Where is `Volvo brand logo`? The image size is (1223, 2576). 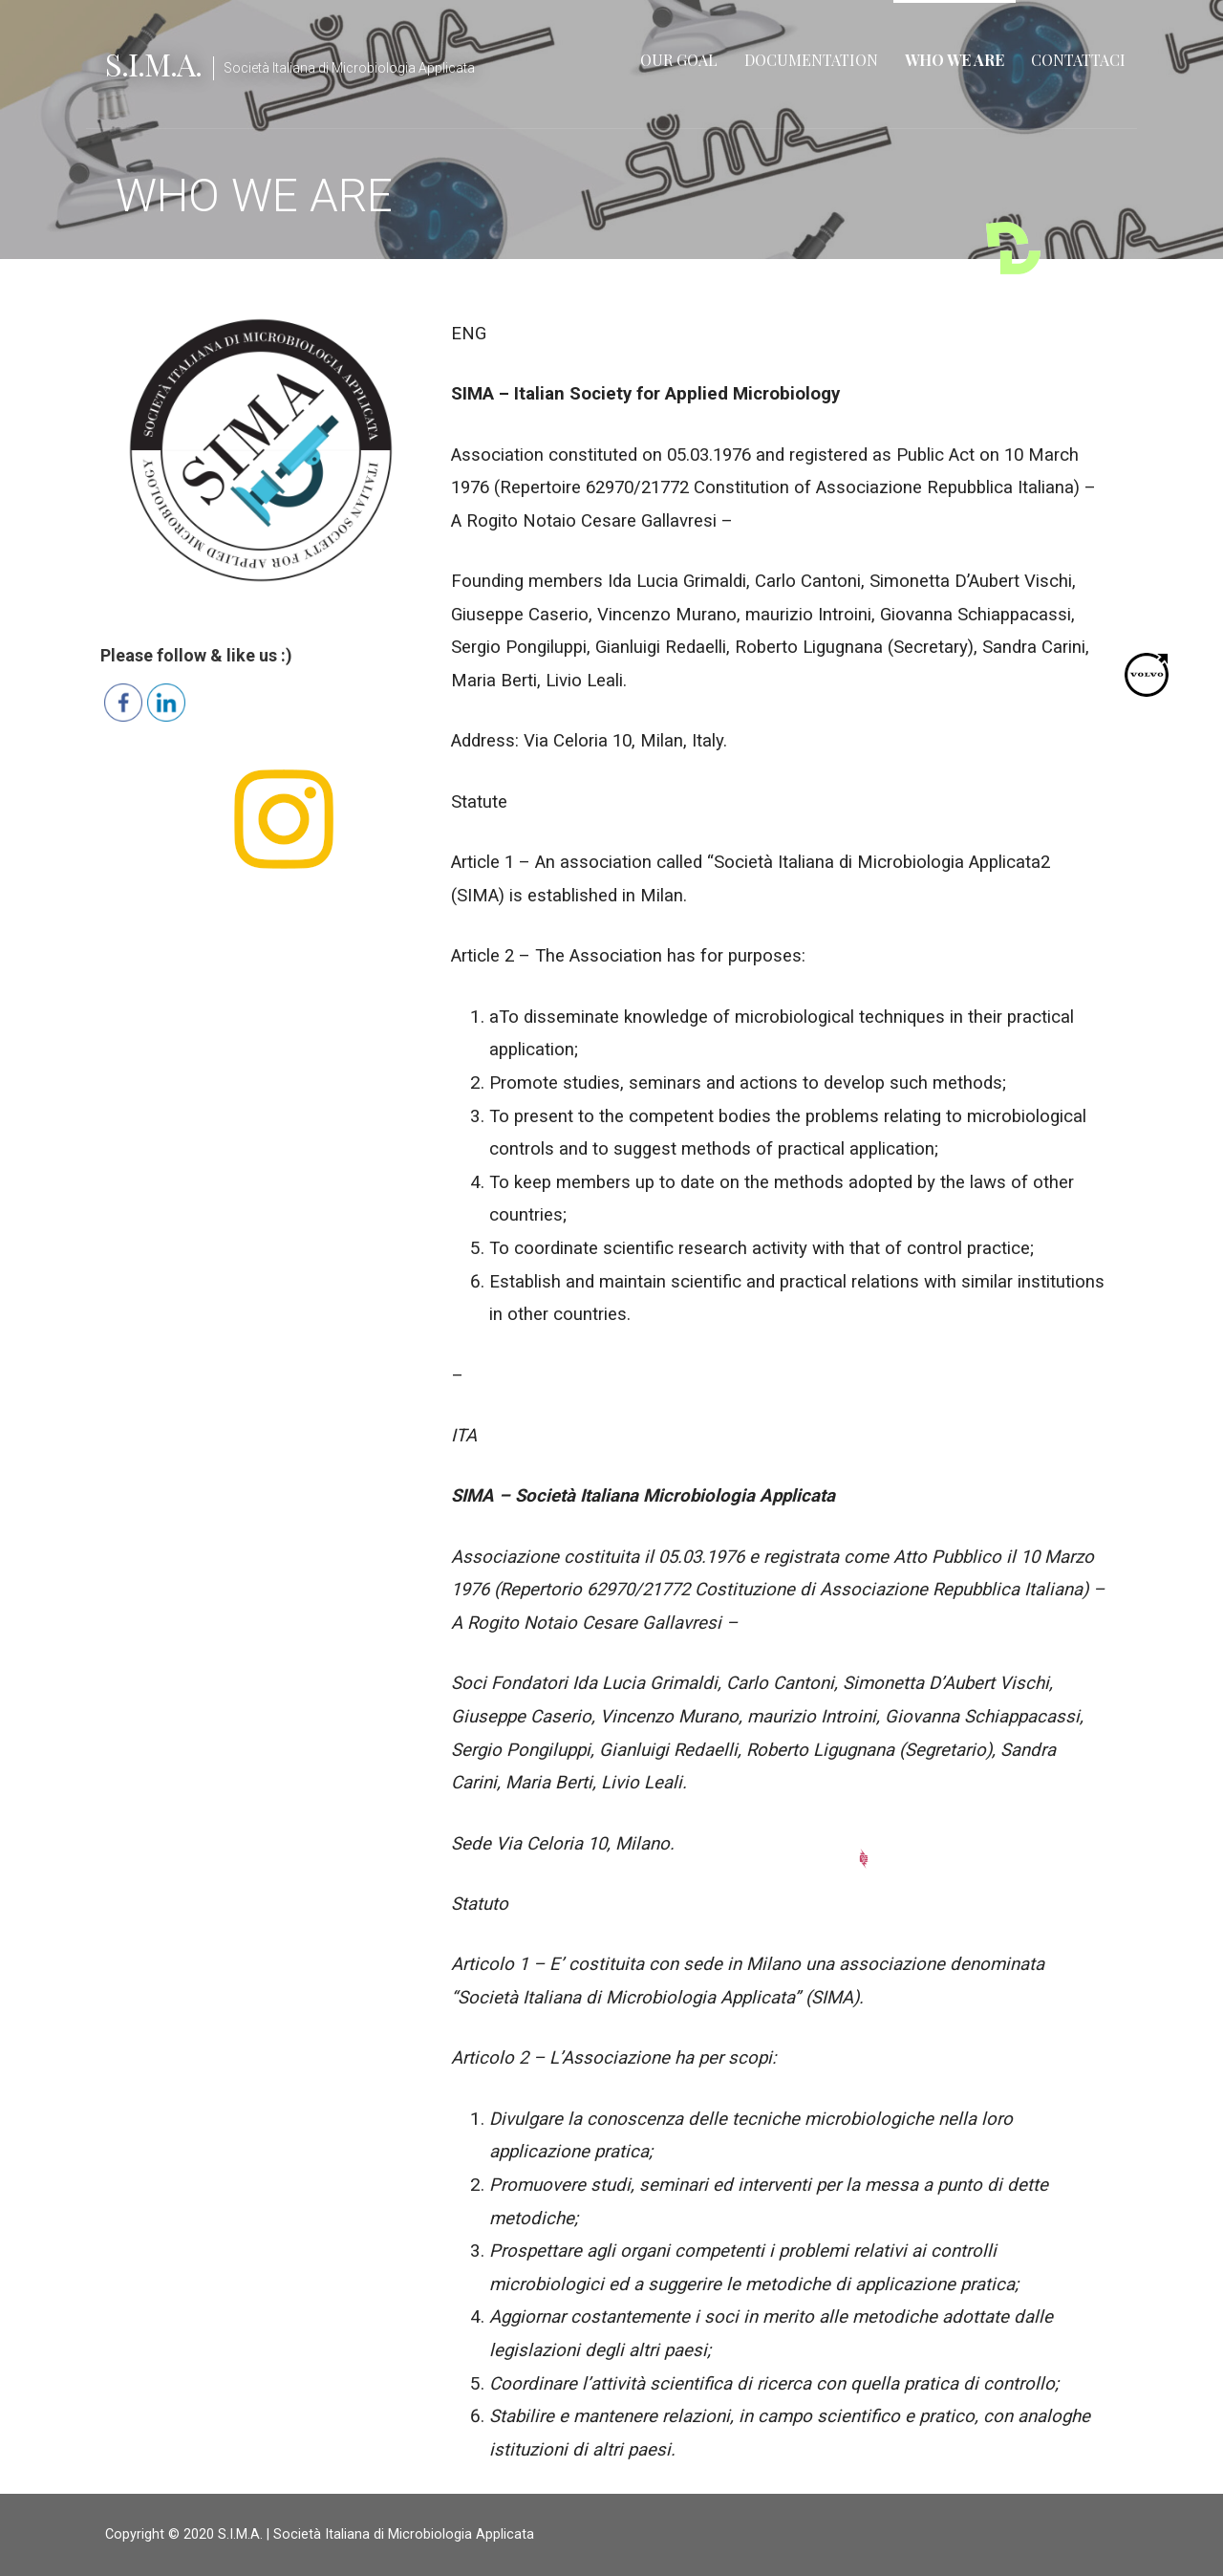
Volvo brand logo is located at coordinates (1147, 675).